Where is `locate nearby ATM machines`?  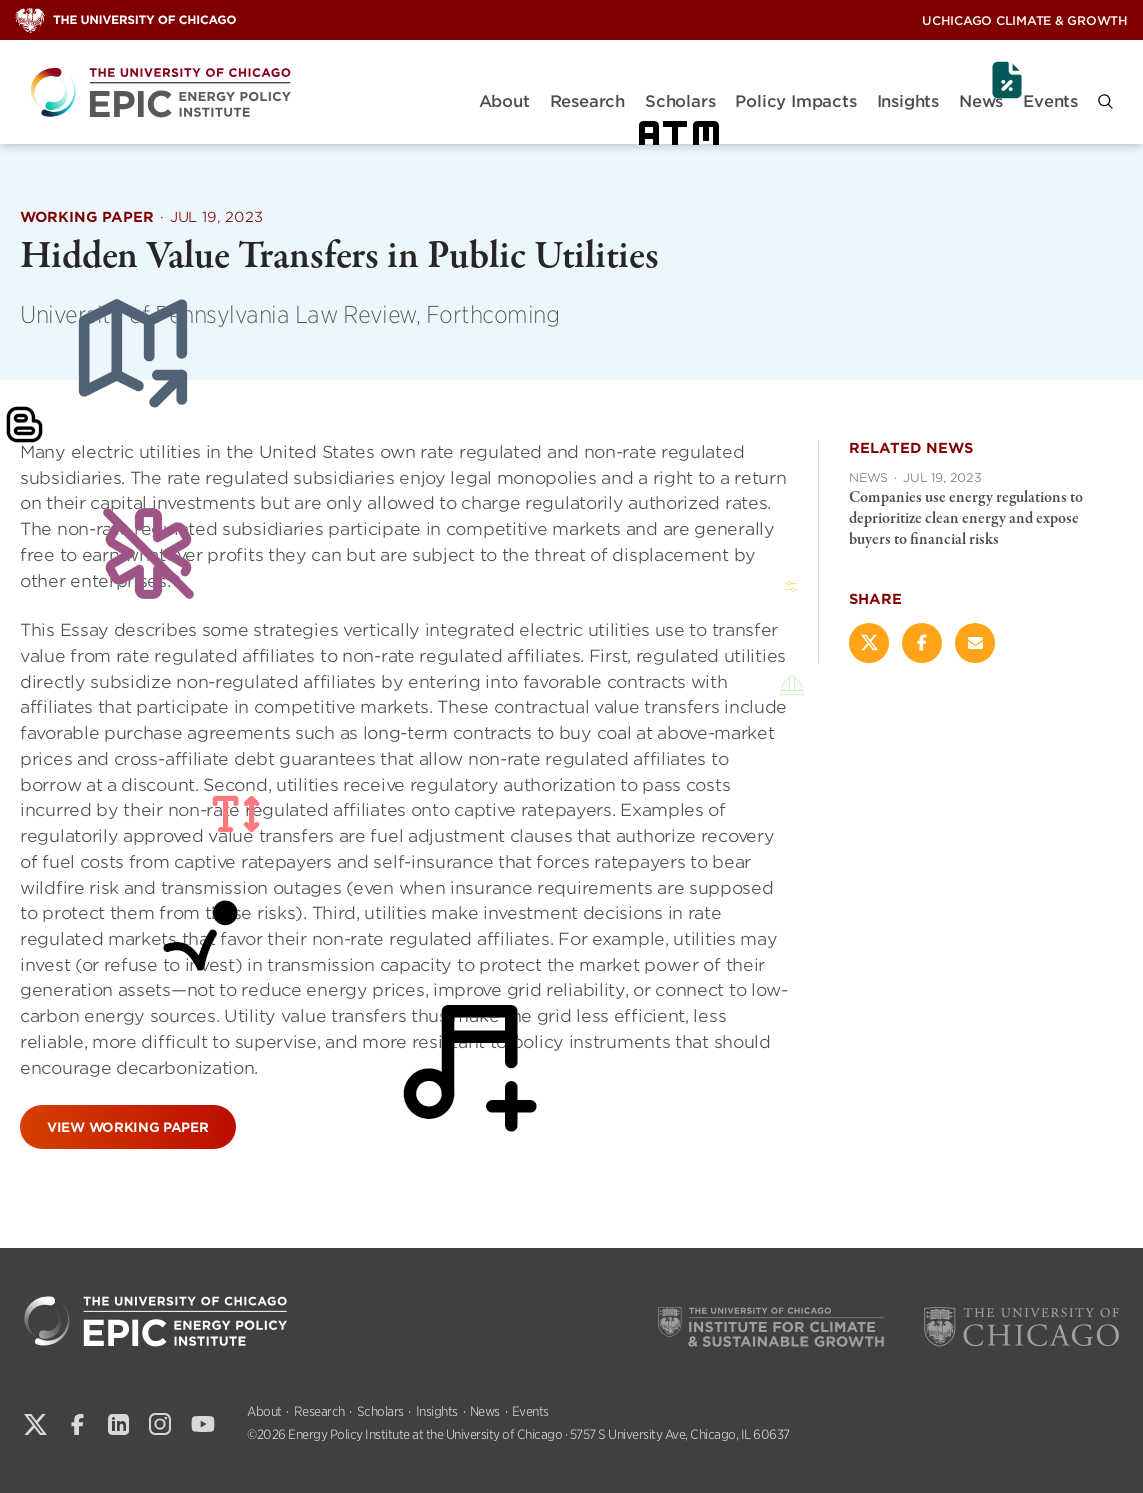 locate nearby ATM machines is located at coordinates (679, 133).